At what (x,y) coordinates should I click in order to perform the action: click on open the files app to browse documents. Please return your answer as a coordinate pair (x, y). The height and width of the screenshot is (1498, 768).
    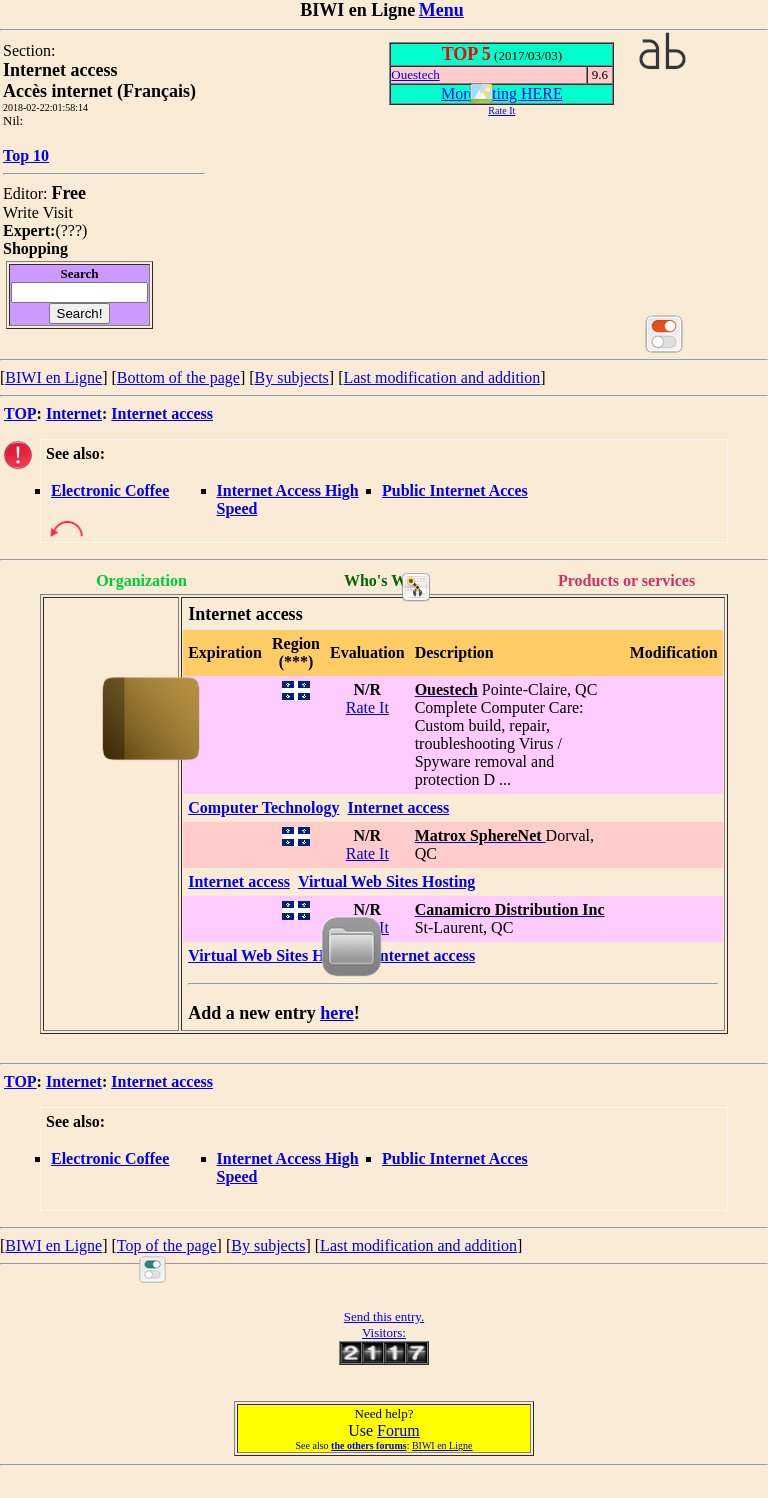
    Looking at the image, I should click on (351, 946).